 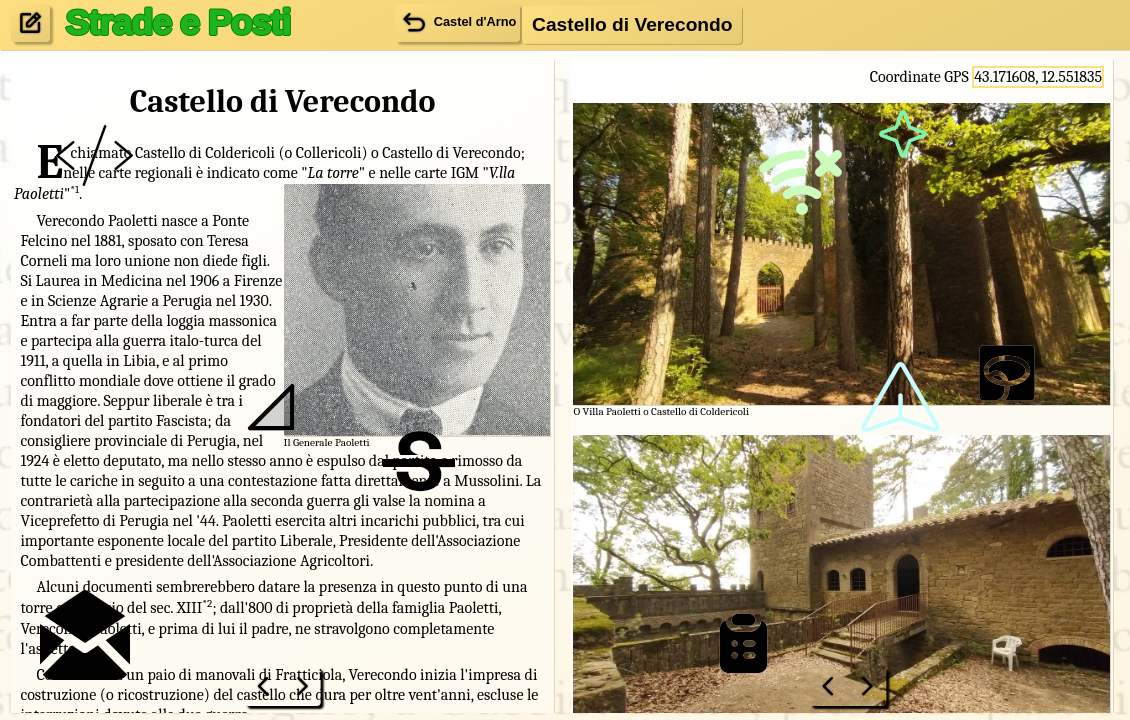 I want to click on indicates a sparkle or highlight effect, so click(x=903, y=134).